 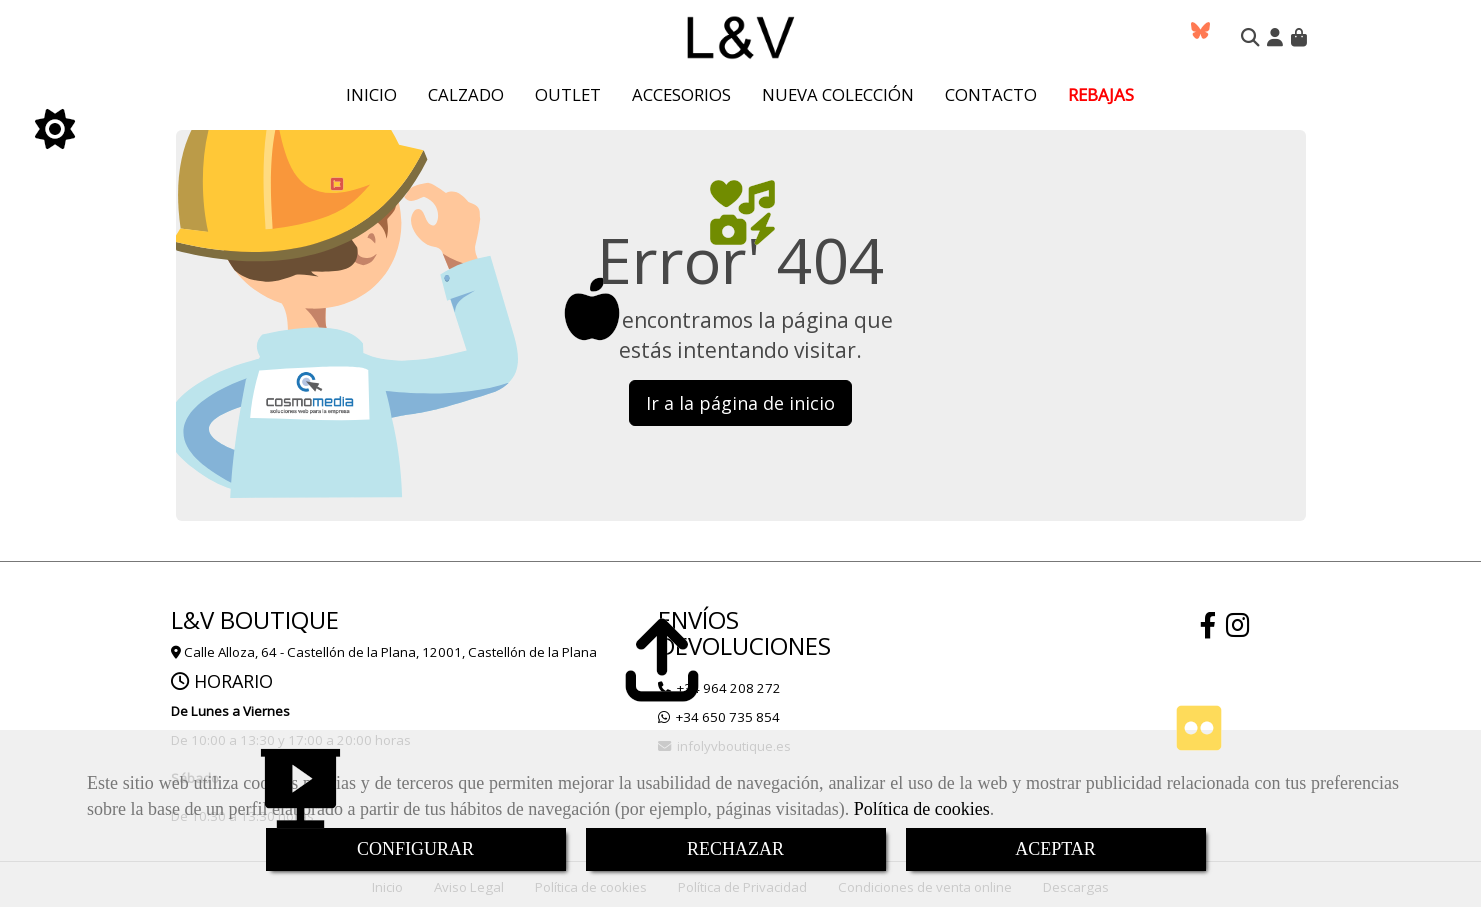 What do you see at coordinates (742, 212) in the screenshot?
I see `access media and creative tools` at bounding box center [742, 212].